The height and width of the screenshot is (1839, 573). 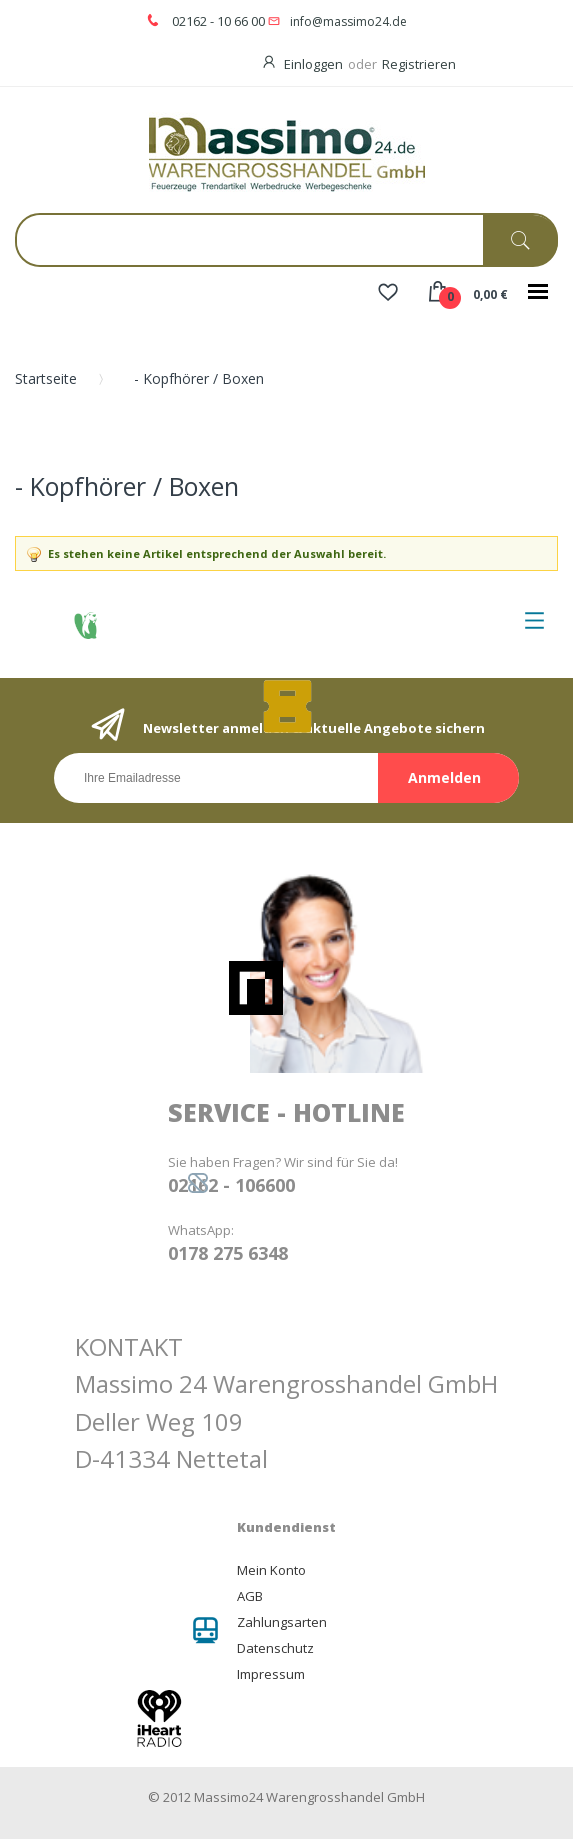 I want to click on open dbeaver database management application, so click(x=85, y=625).